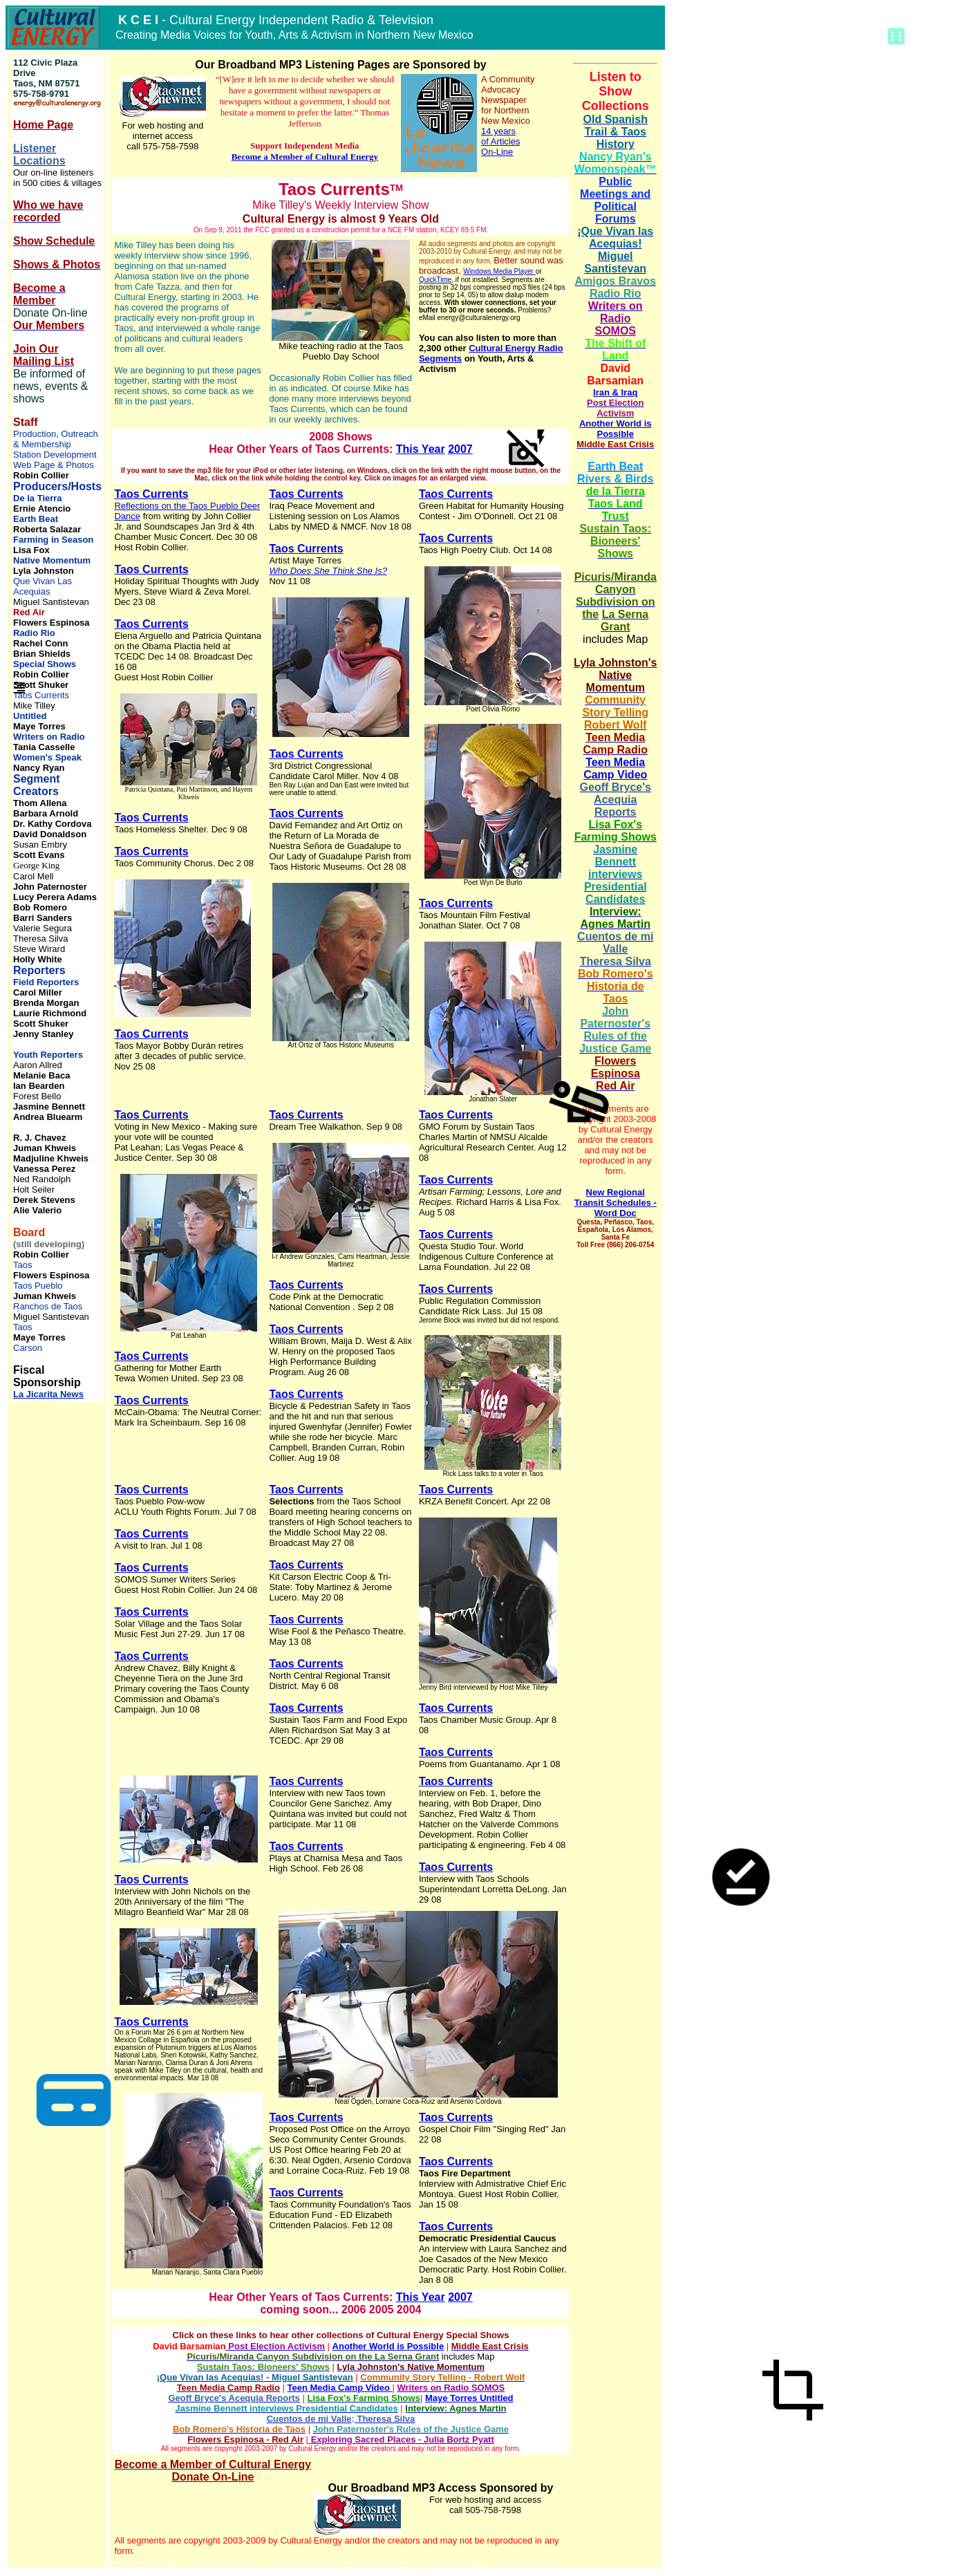  I want to click on align text to the right, so click(19, 688).